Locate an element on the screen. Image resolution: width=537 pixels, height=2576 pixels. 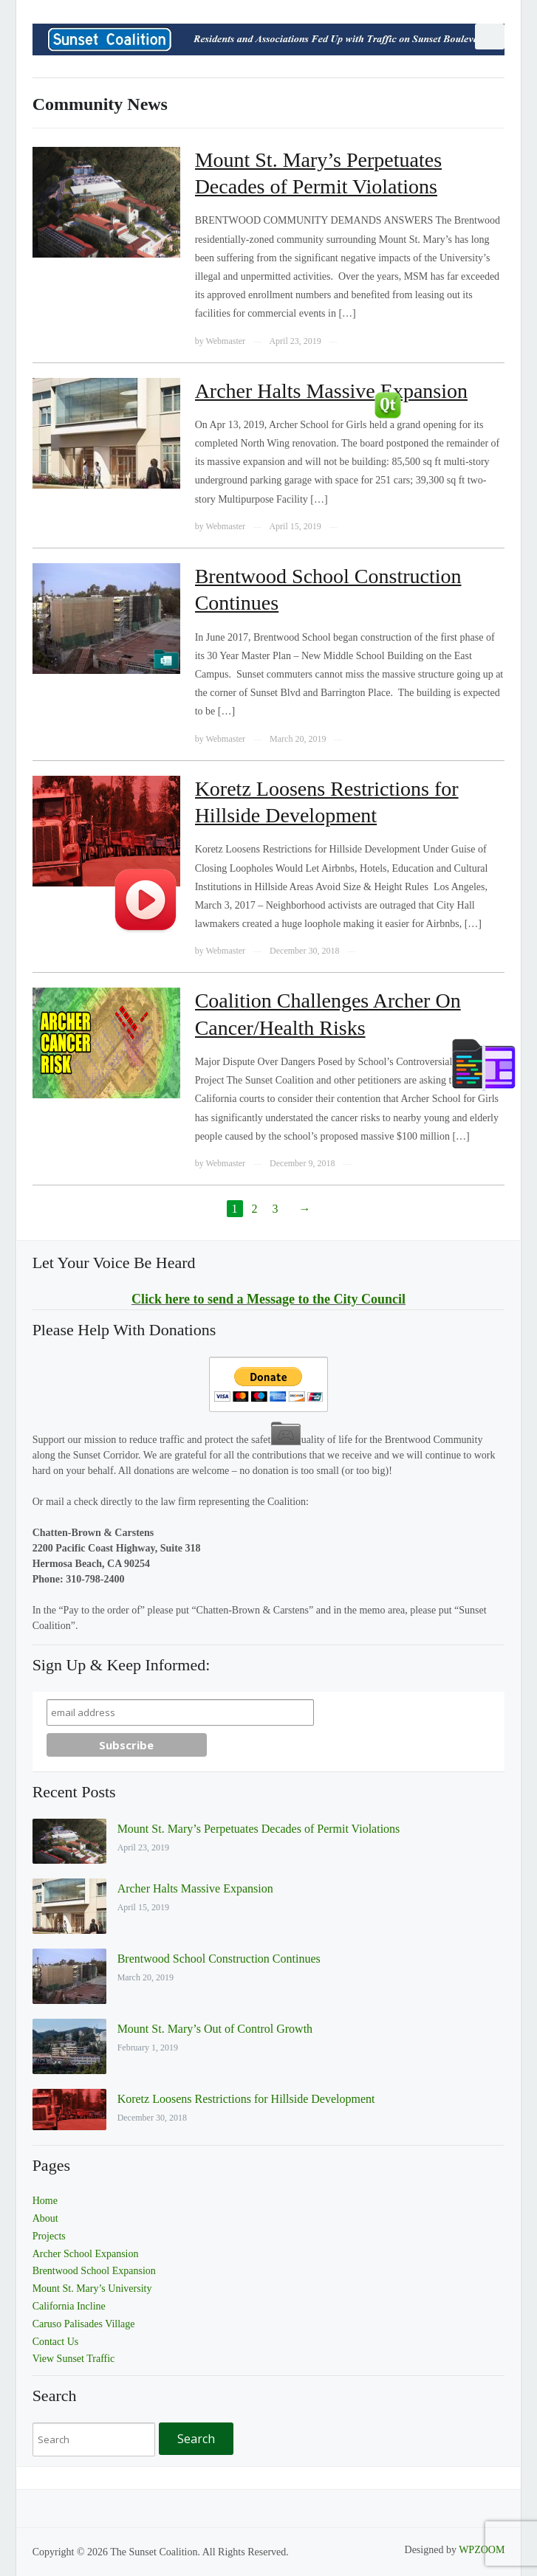
open your games folder is located at coordinates (286, 1433).